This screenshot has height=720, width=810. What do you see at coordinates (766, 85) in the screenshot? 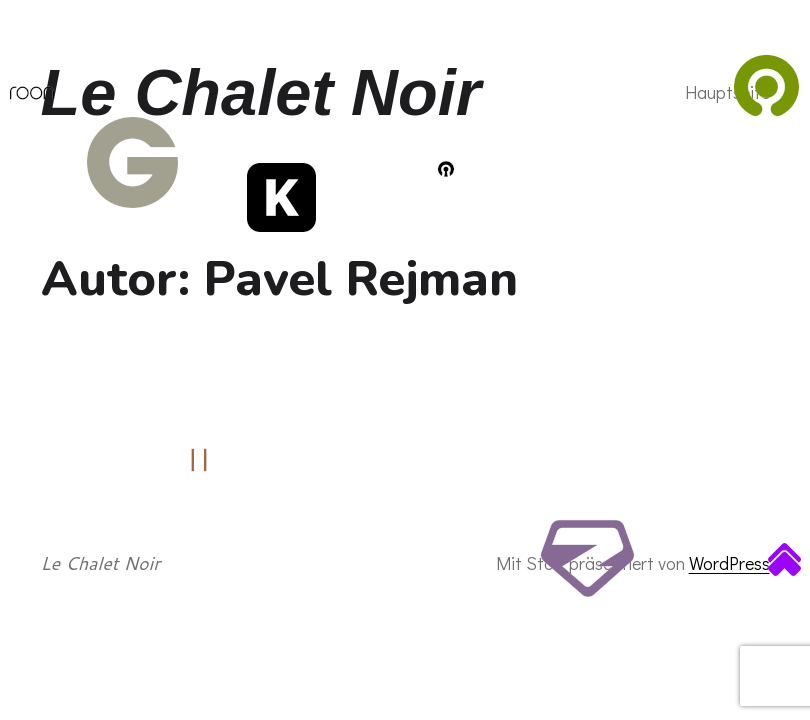
I see `open the gojek app` at bounding box center [766, 85].